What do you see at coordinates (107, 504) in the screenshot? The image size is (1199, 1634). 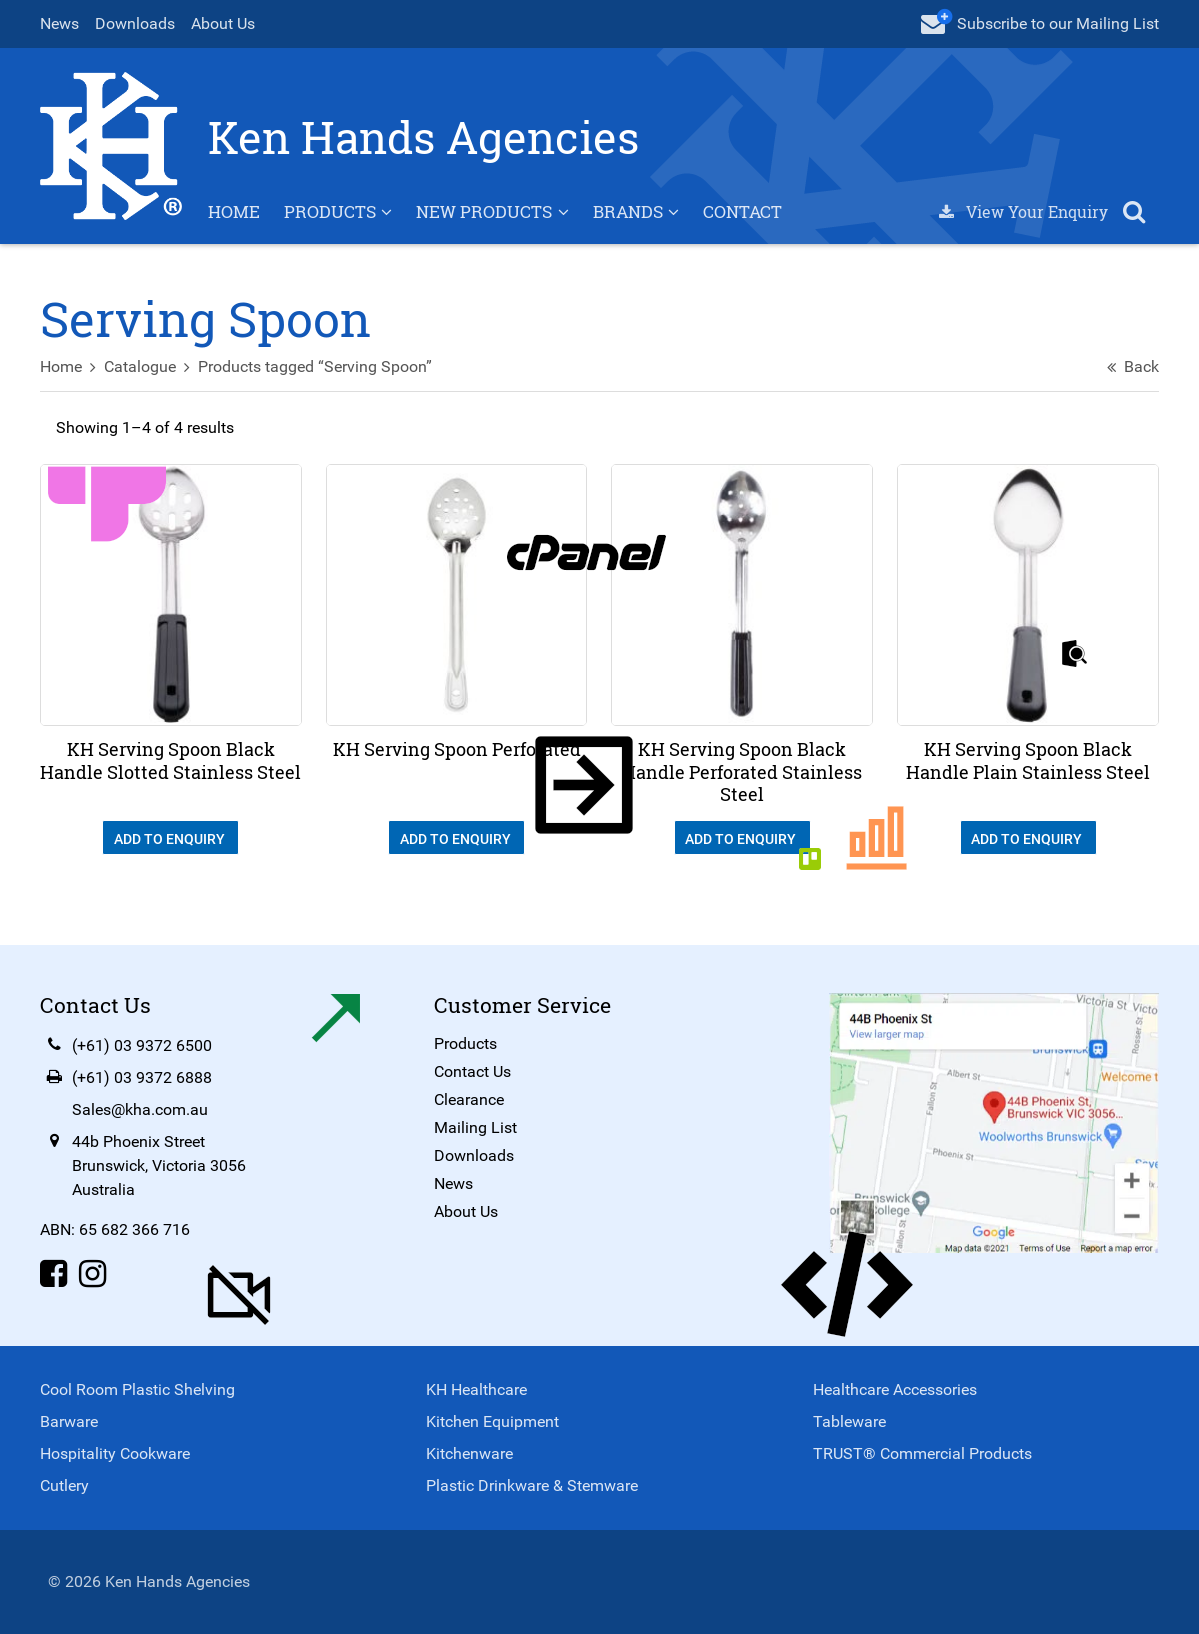 I see `visit top.gg website` at bounding box center [107, 504].